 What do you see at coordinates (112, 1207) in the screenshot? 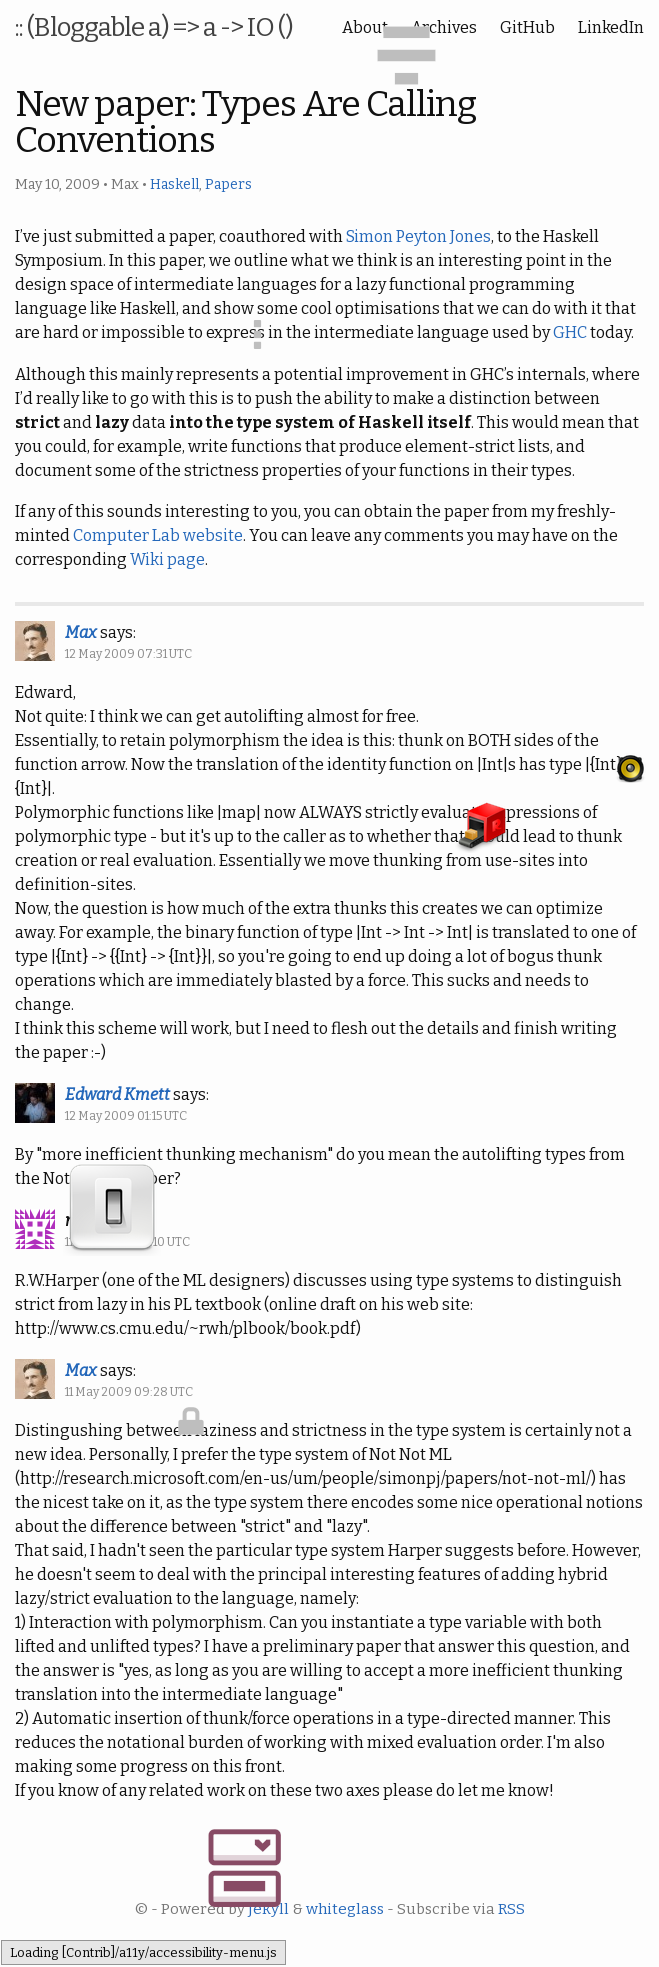
I see `shut down or power off the system` at bounding box center [112, 1207].